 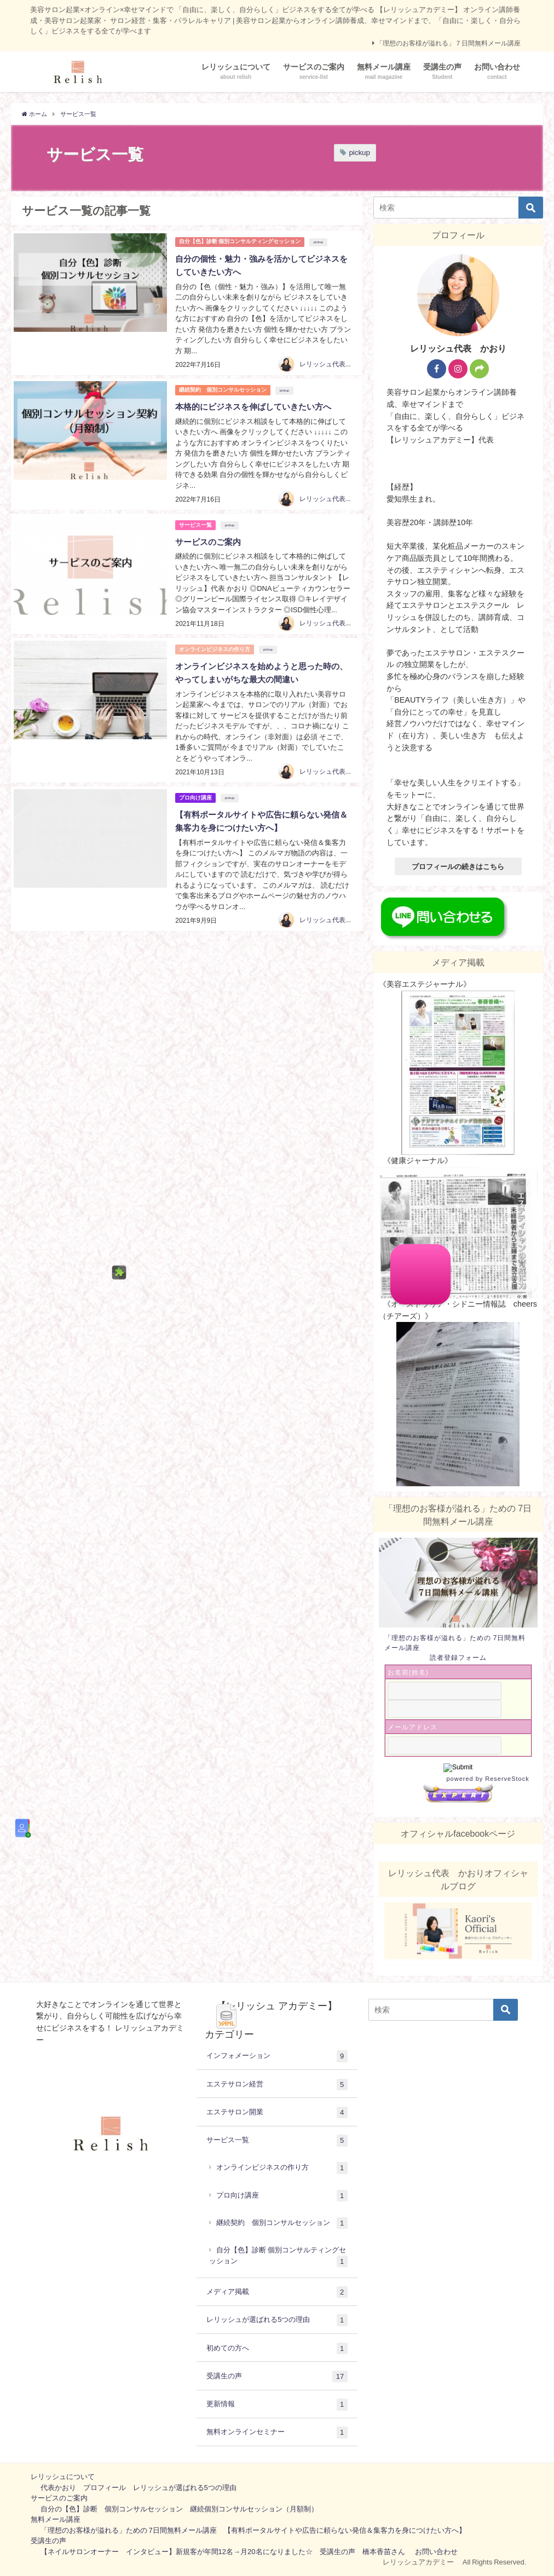 I want to click on blank app icon template for customization, so click(x=420, y=1274).